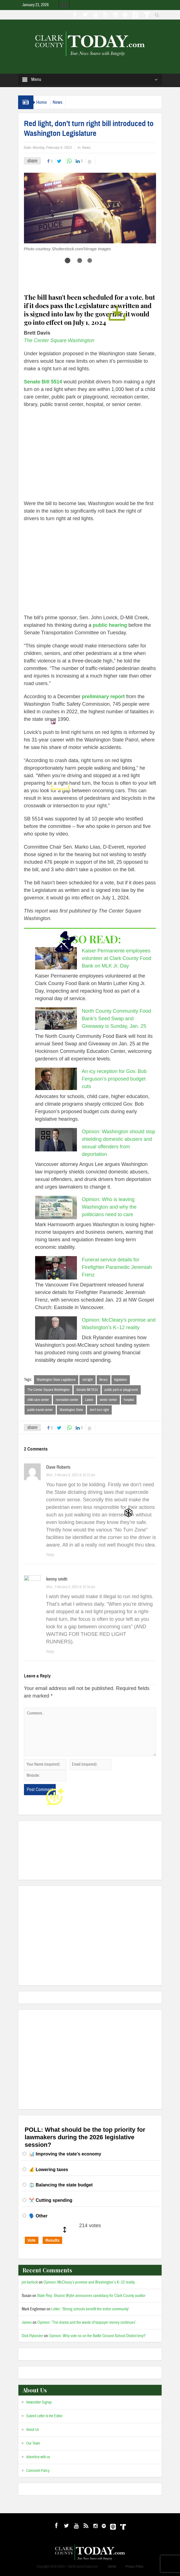 Image resolution: width=180 pixels, height=2576 pixels. Describe the element at coordinates (60, 787) in the screenshot. I see `insert a space character in text` at that location.